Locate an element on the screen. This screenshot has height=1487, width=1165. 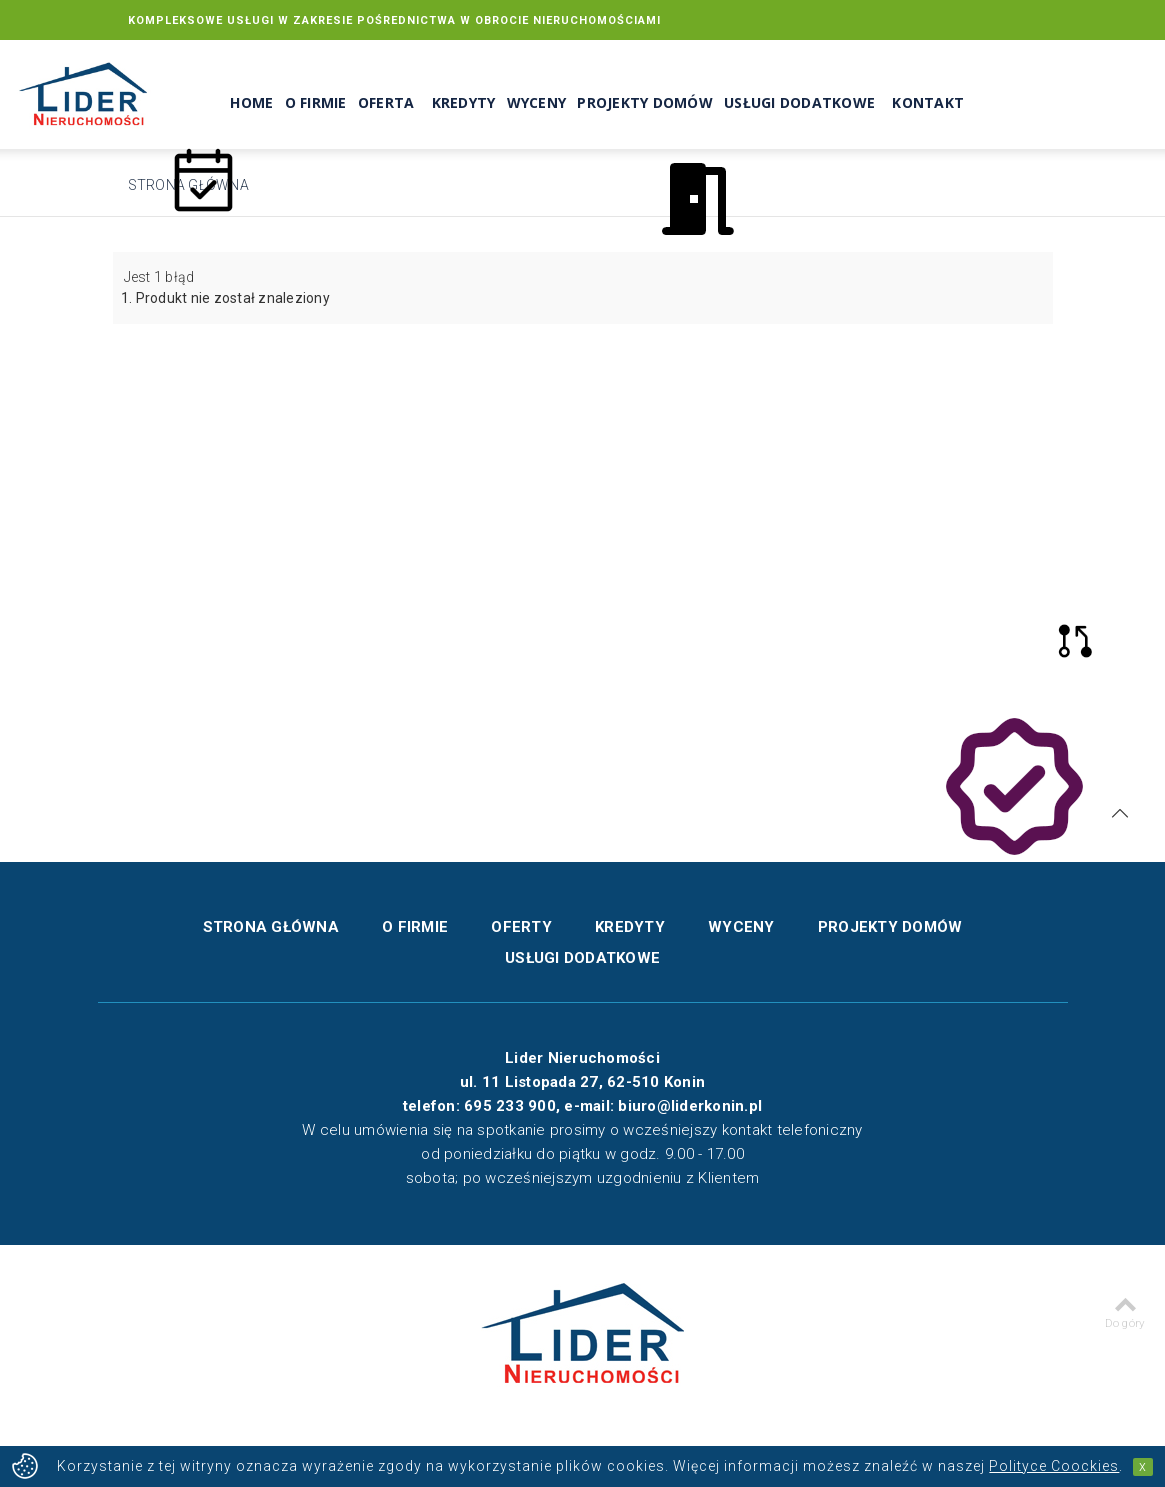
confirm or complete a scheduled event is located at coordinates (203, 182).